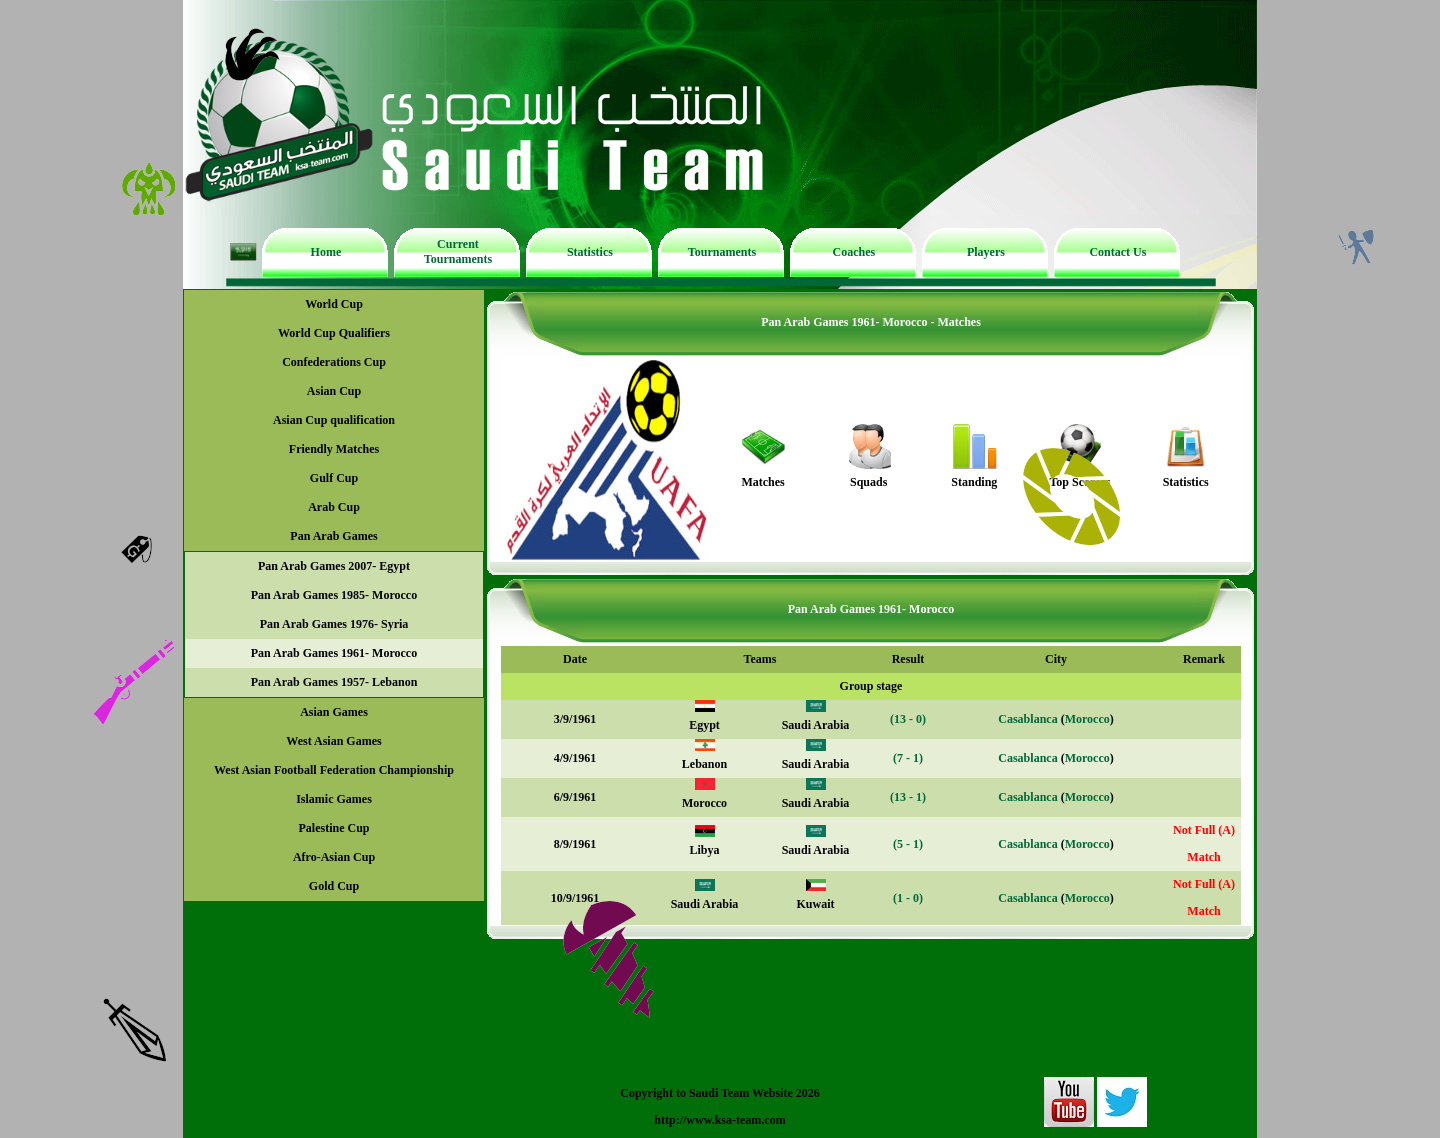 This screenshot has height=1138, width=1440. Describe the element at coordinates (252, 53) in the screenshot. I see `enemy grab or grapple attack in a game` at that location.